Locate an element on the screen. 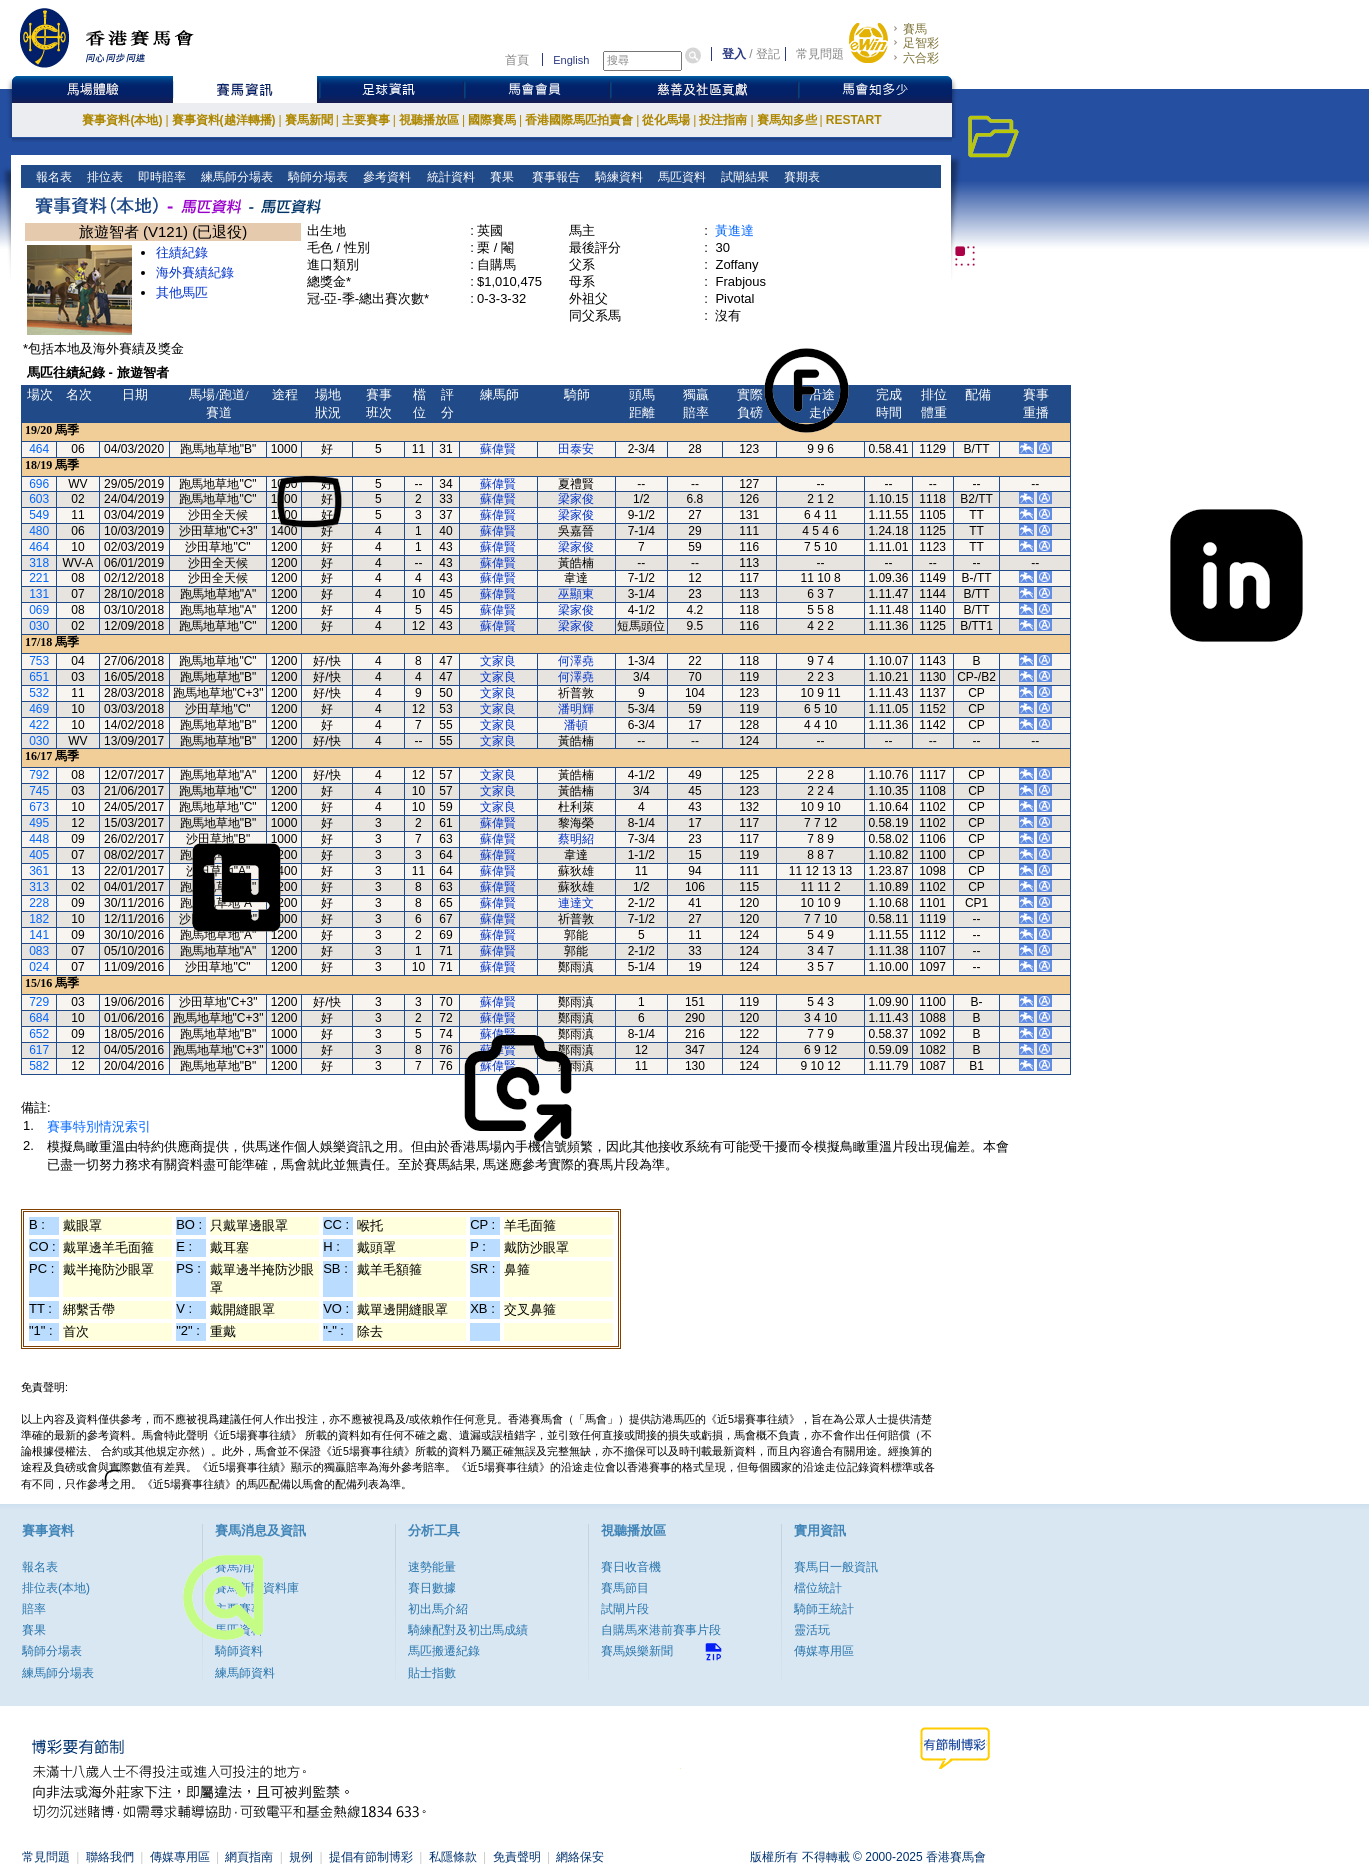 Image resolution: width=1369 pixels, height=1865 pixels. crop an image or photo is located at coordinates (236, 887).